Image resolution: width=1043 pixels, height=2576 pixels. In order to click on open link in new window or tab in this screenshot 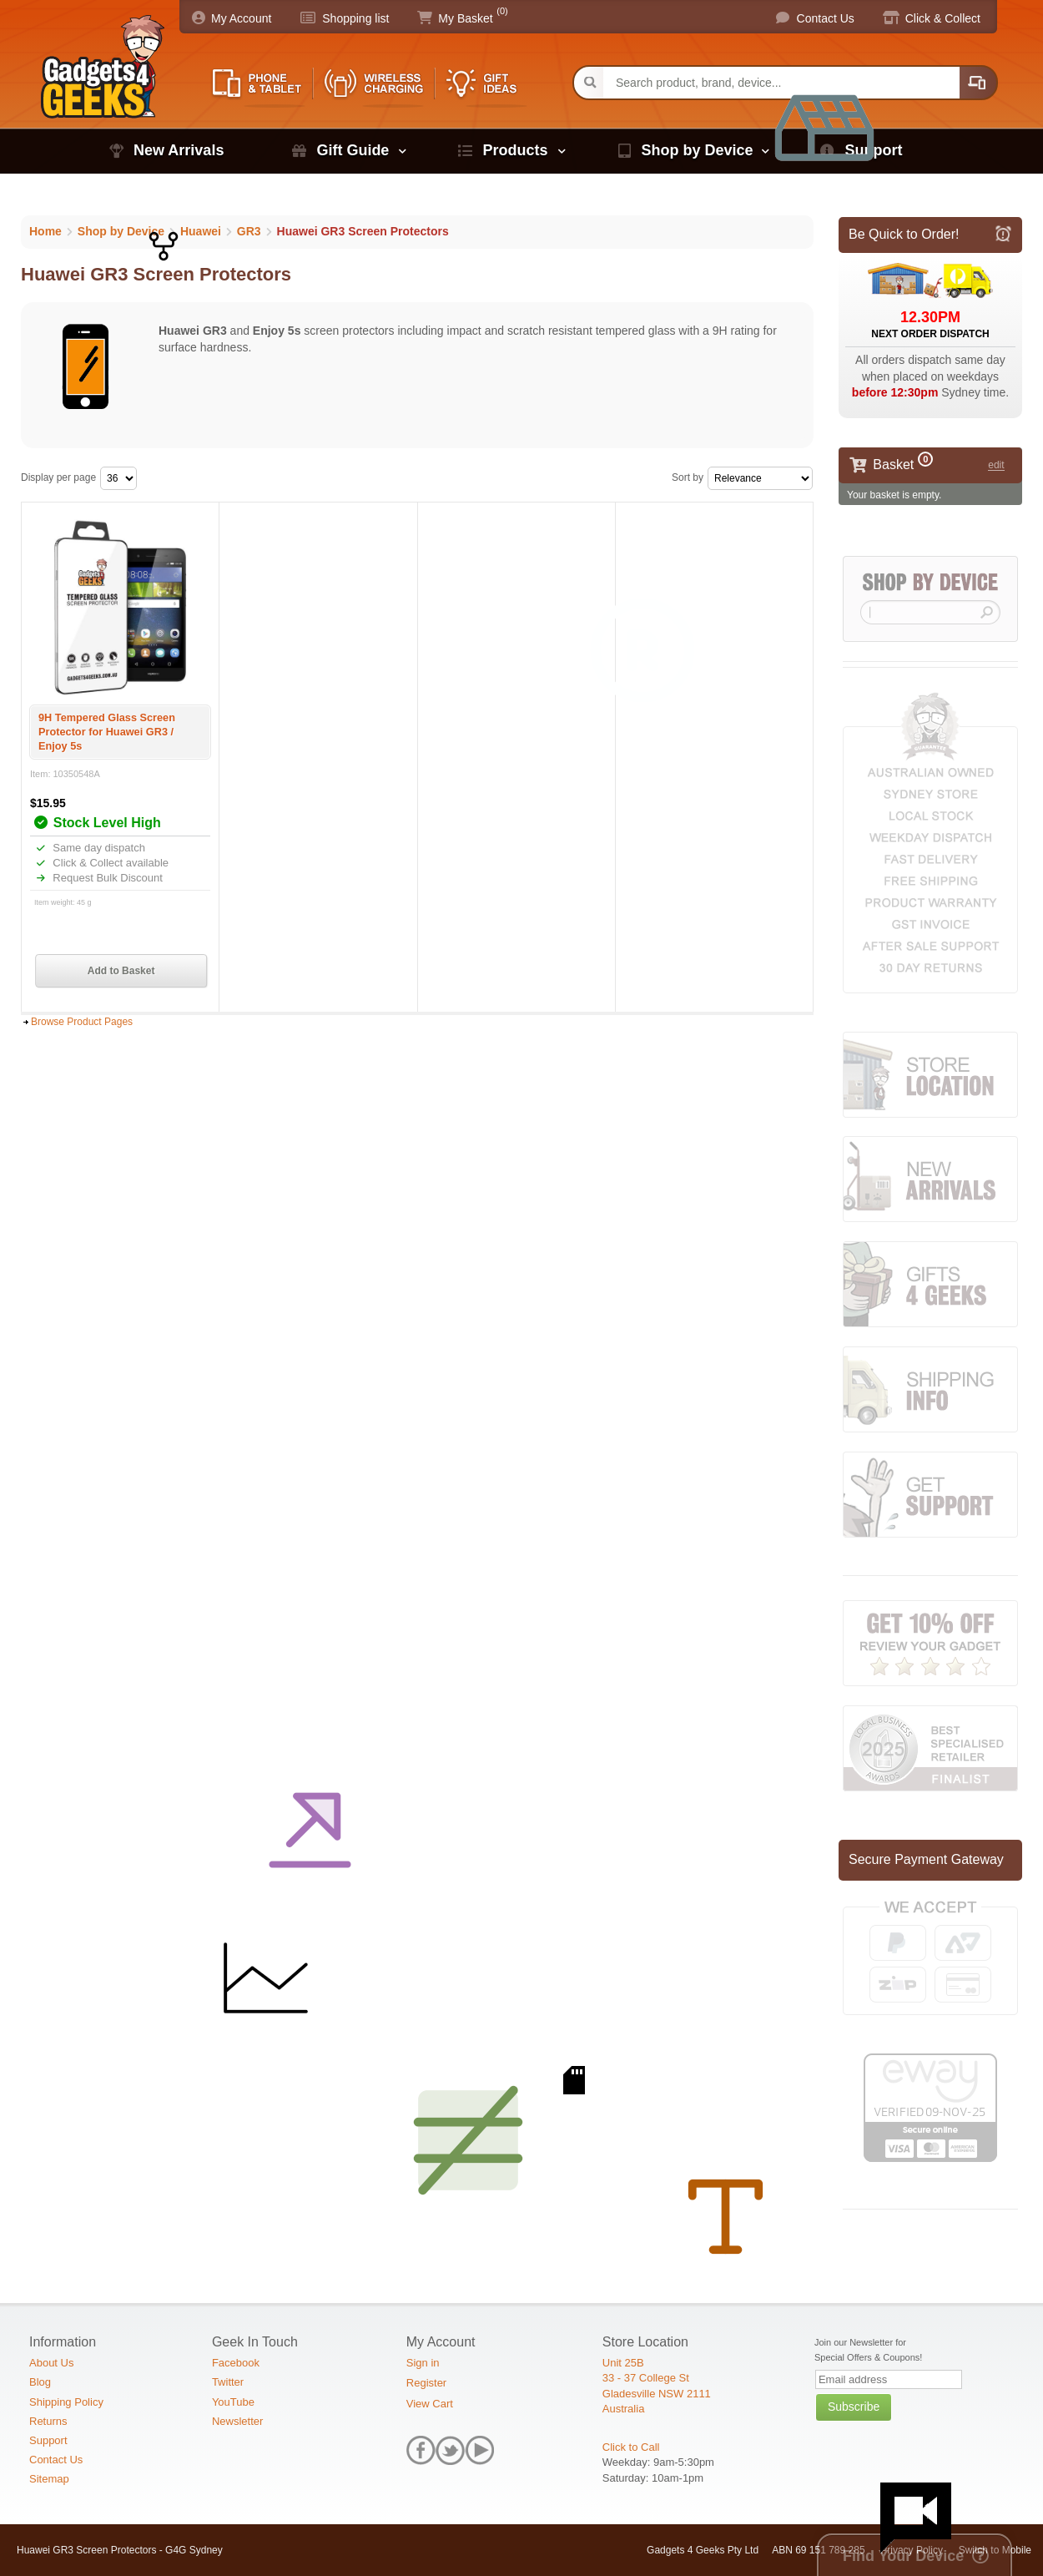, I will do `click(310, 1826)`.